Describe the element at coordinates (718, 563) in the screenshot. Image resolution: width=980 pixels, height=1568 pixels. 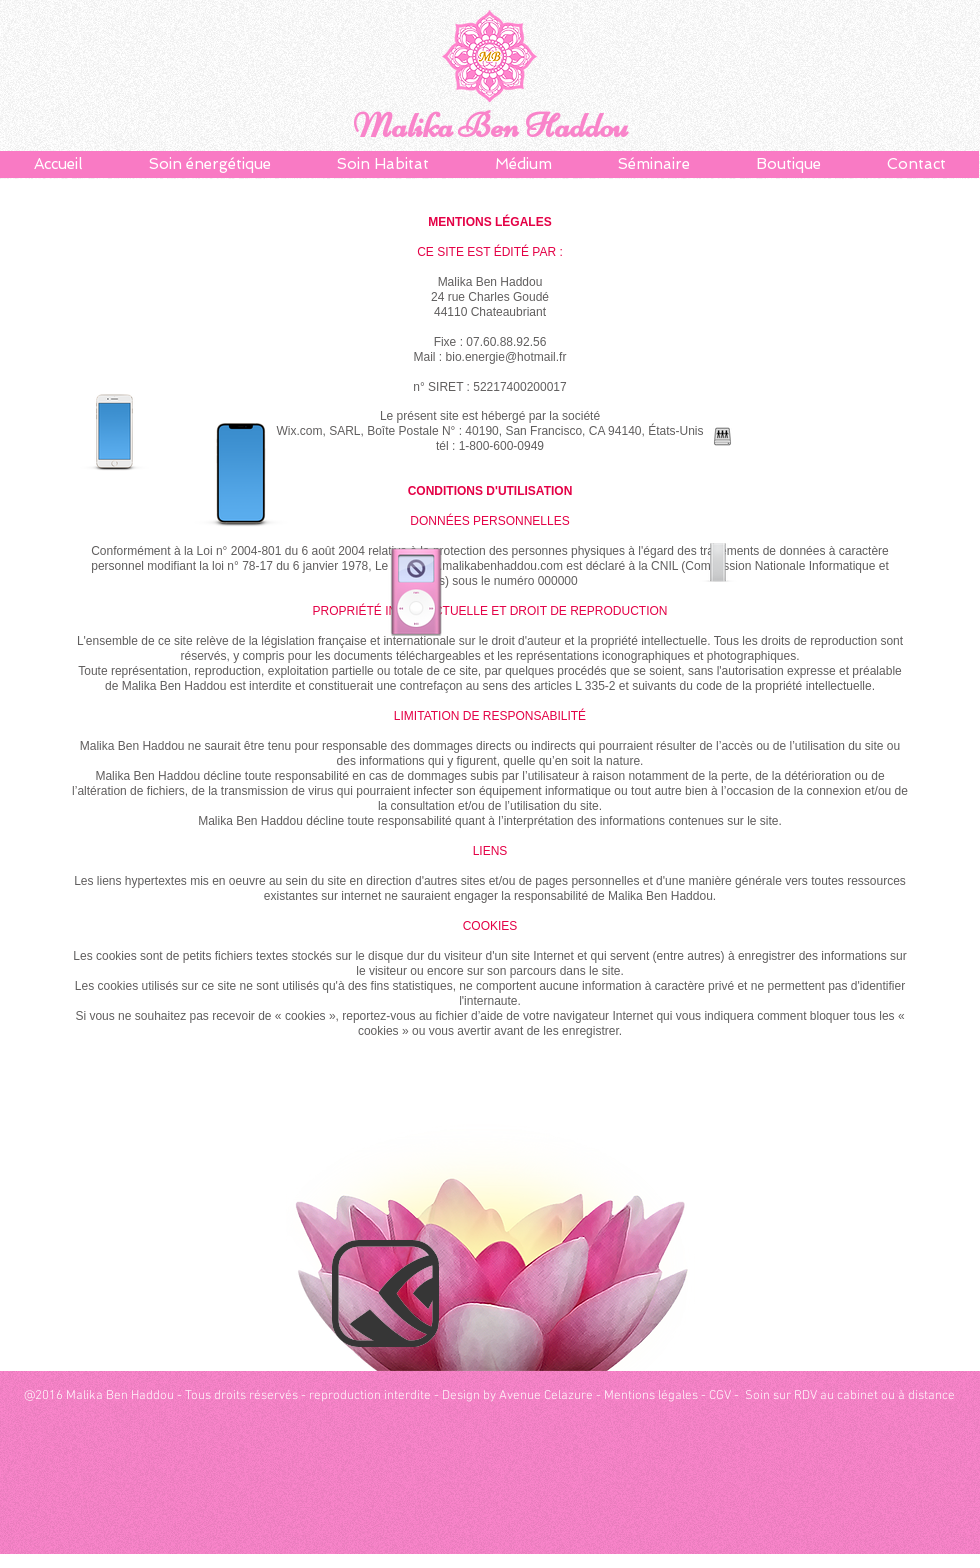
I see `iPod nano device connected` at that location.